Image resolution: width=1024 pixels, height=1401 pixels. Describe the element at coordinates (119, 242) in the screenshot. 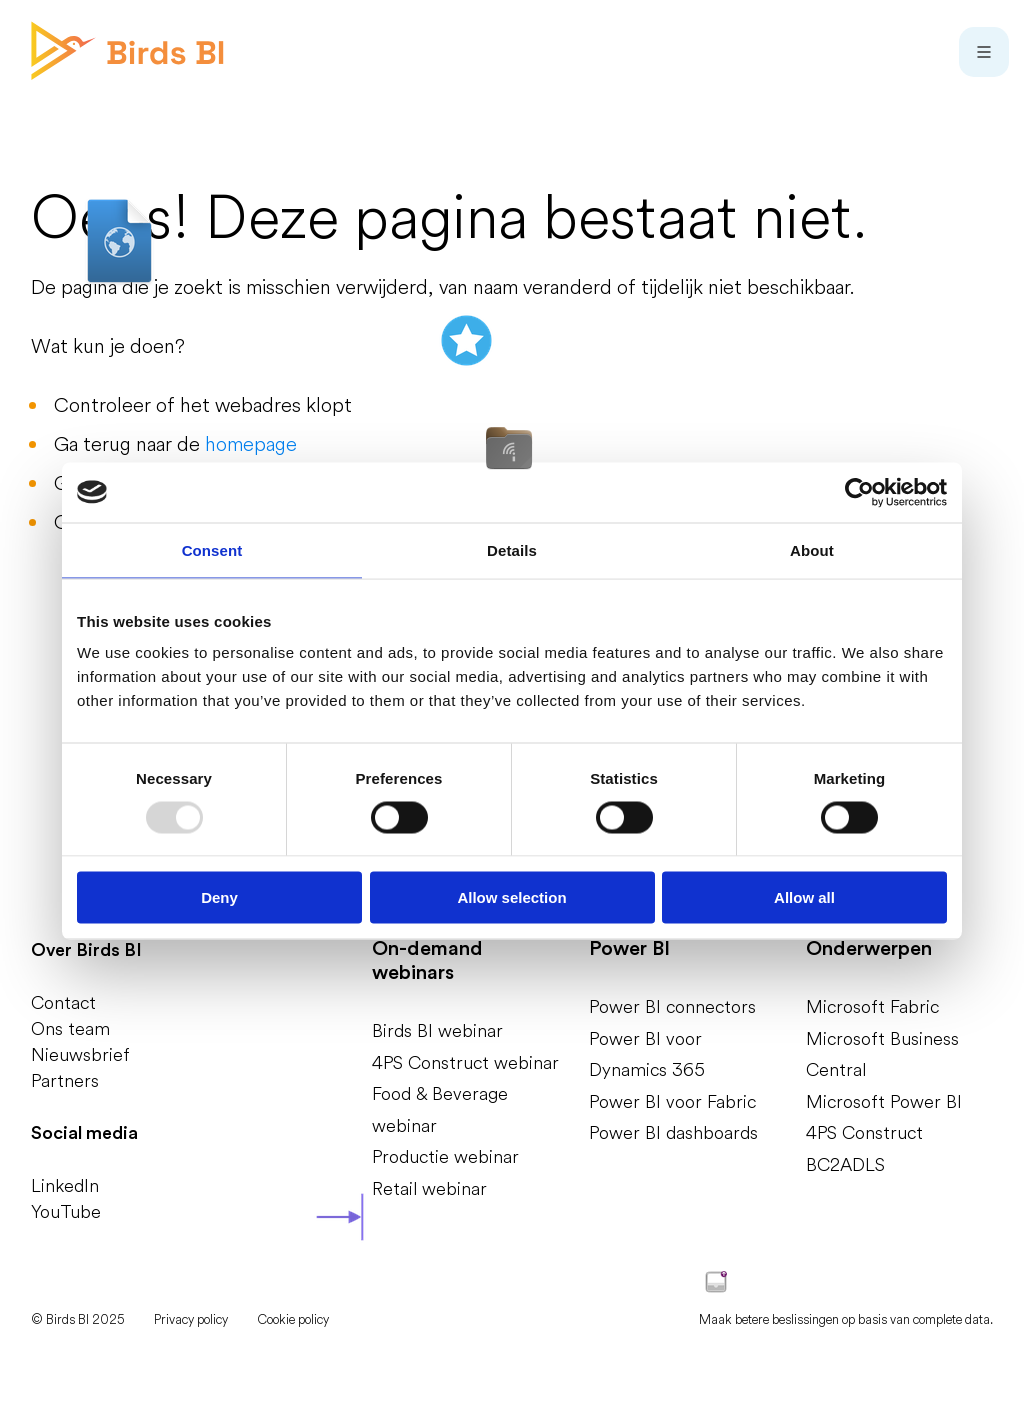

I see `an opendocument web template file` at that location.